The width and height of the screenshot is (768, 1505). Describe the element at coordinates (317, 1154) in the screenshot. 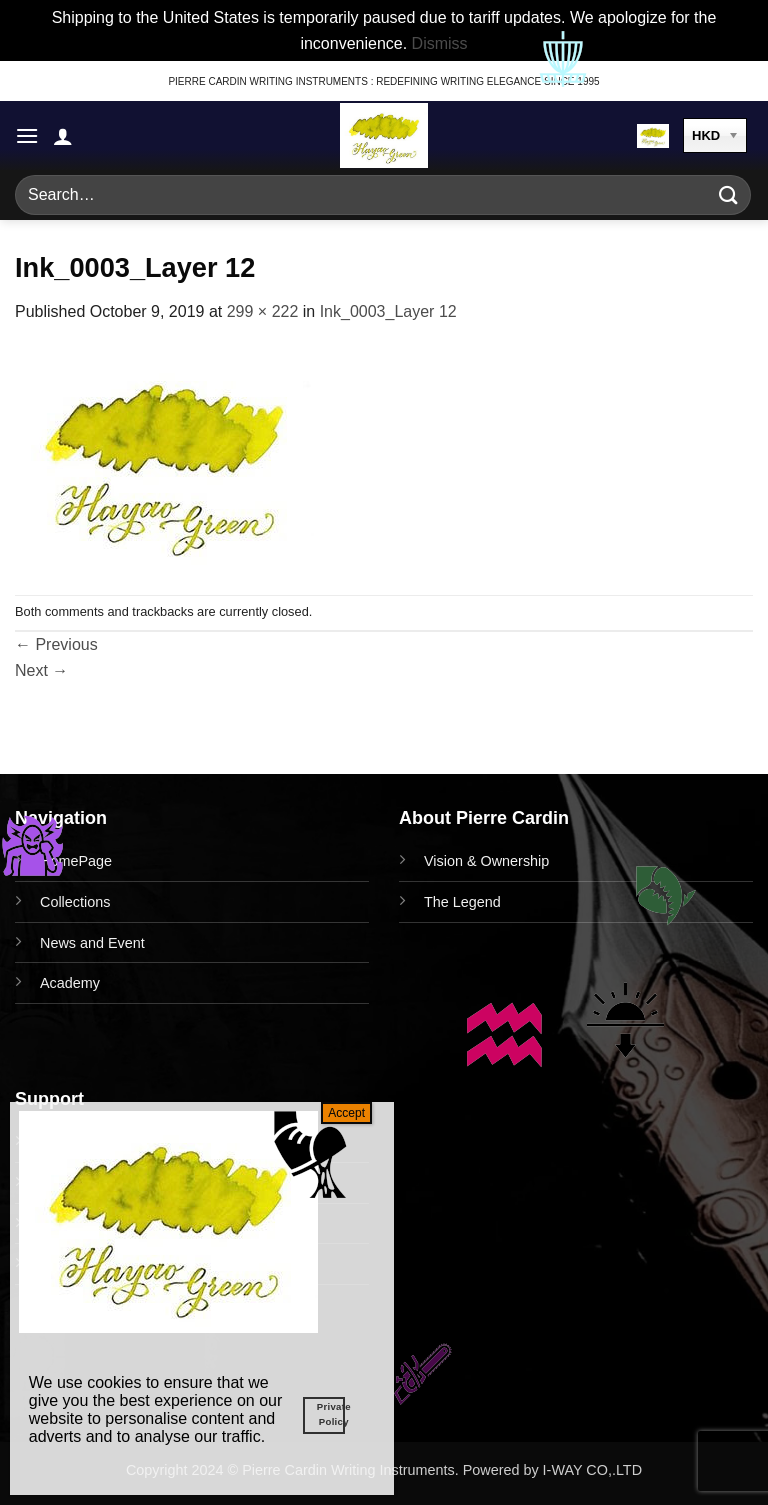

I see `indicates a sticky or slowed movement status effect` at that location.